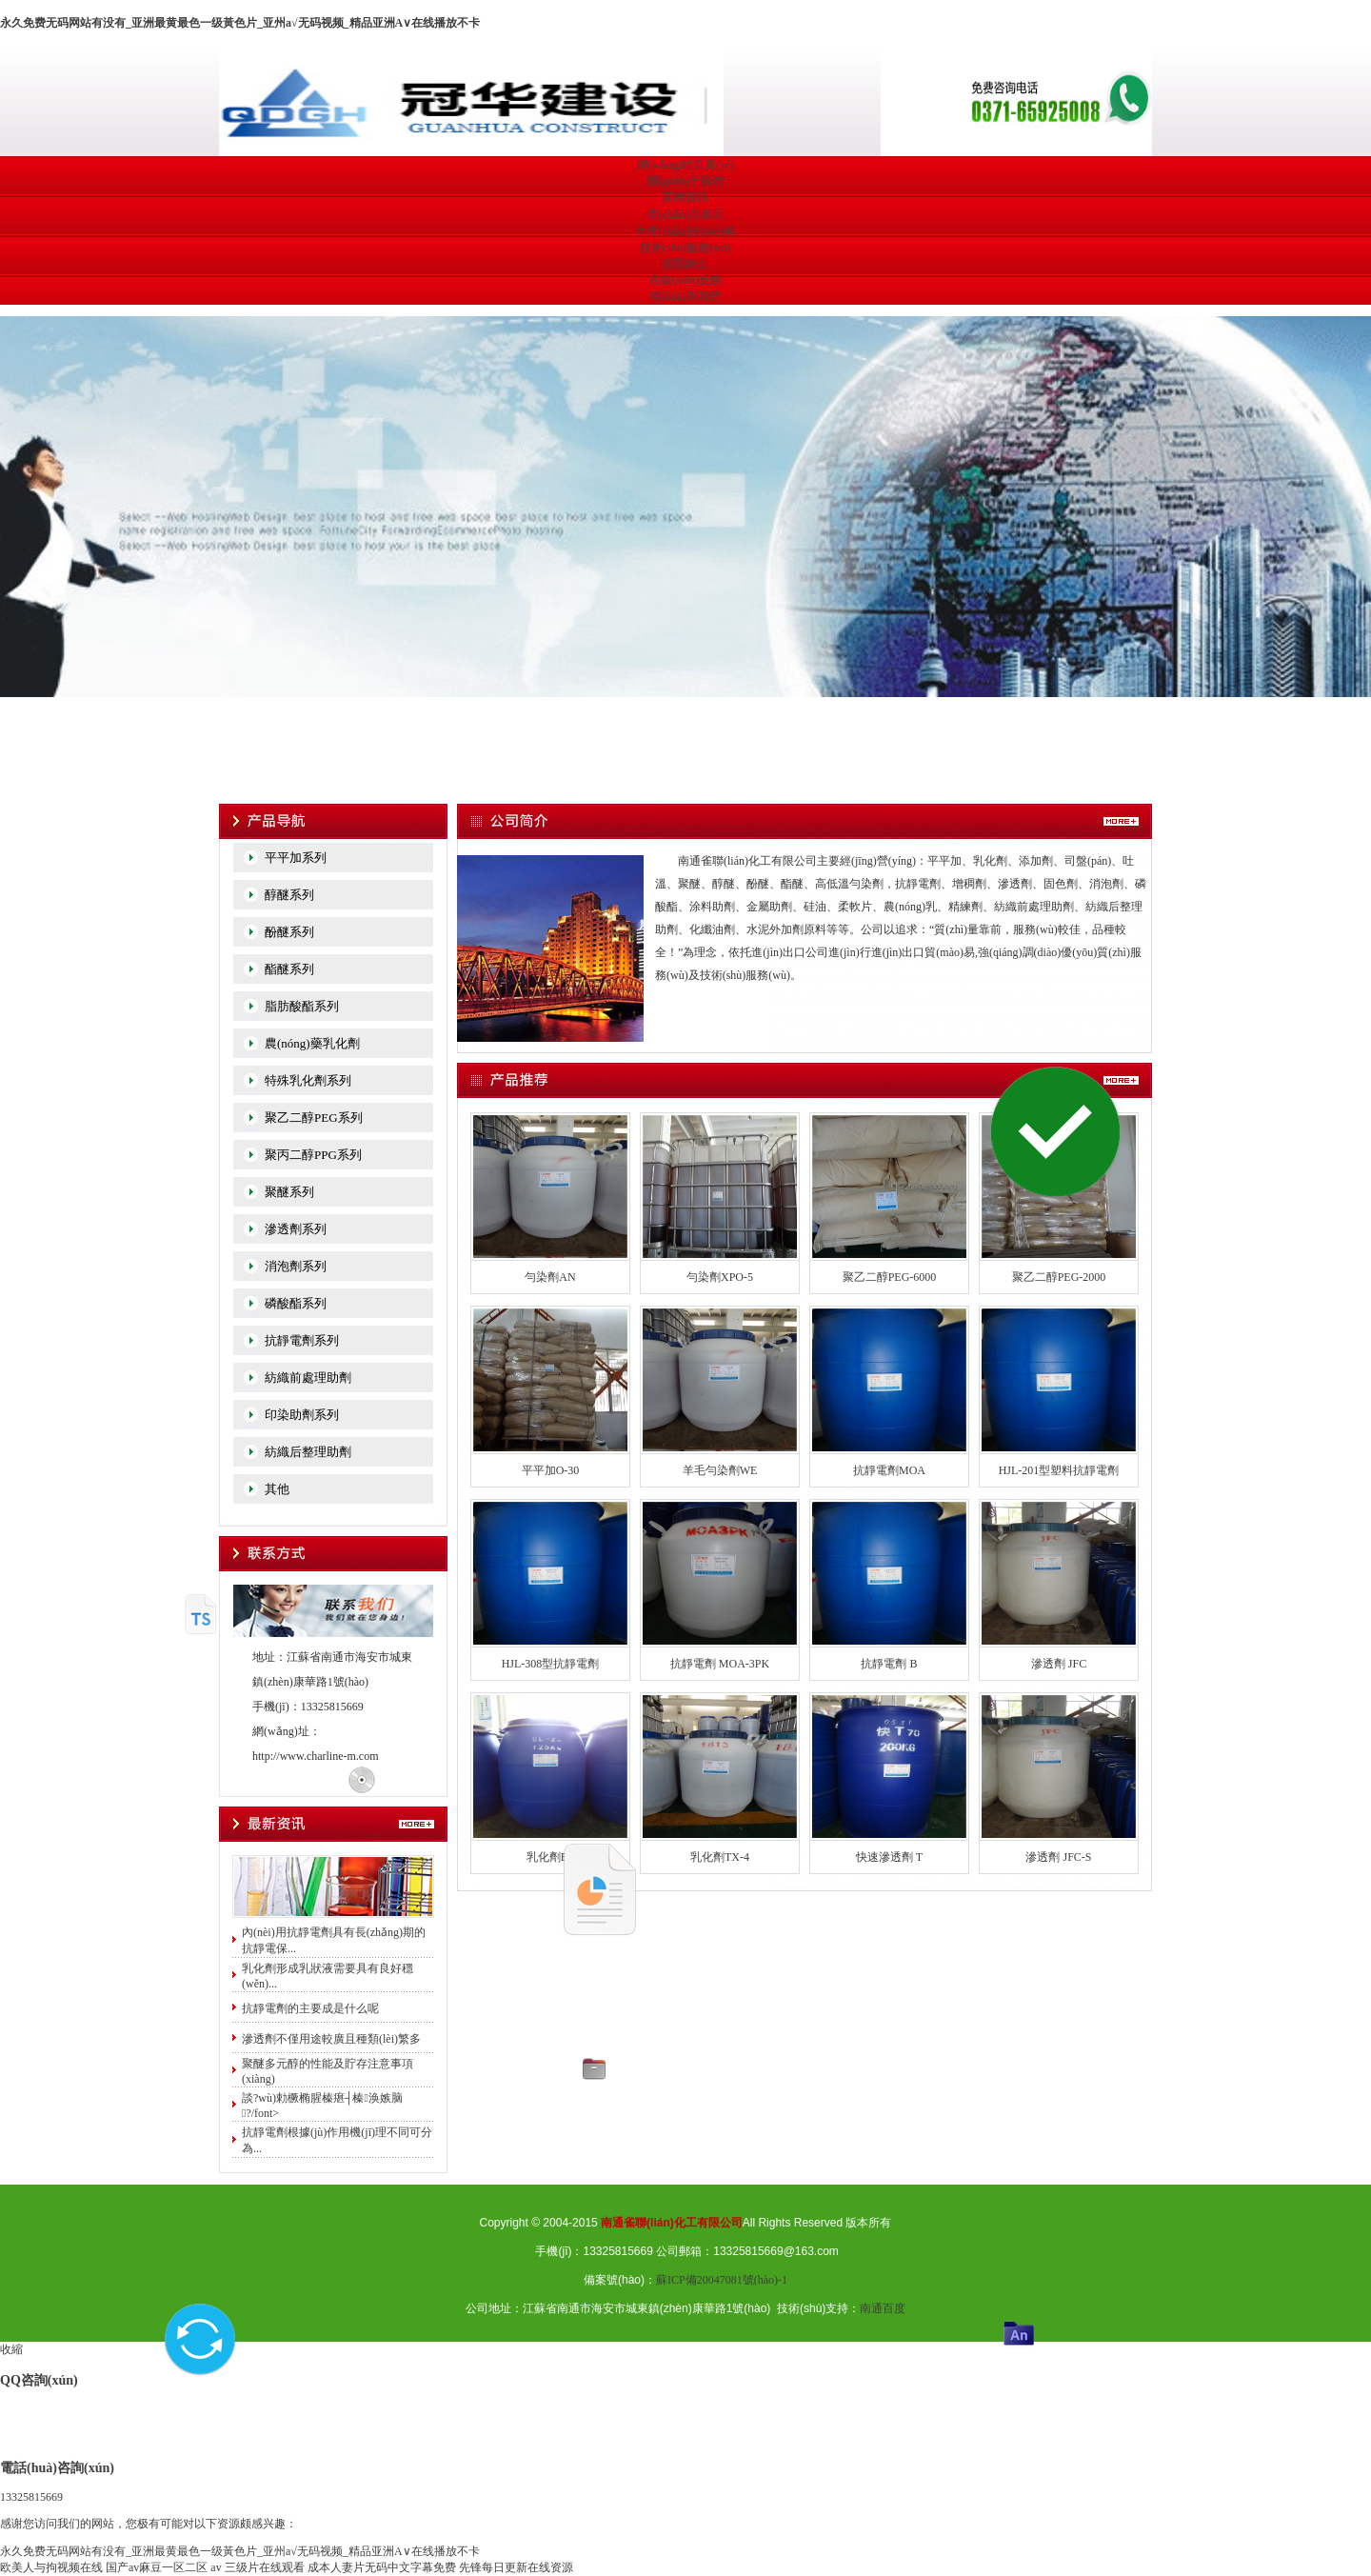 This screenshot has width=1371, height=2576. I want to click on open adobe animate project files folder, so click(1019, 2334).